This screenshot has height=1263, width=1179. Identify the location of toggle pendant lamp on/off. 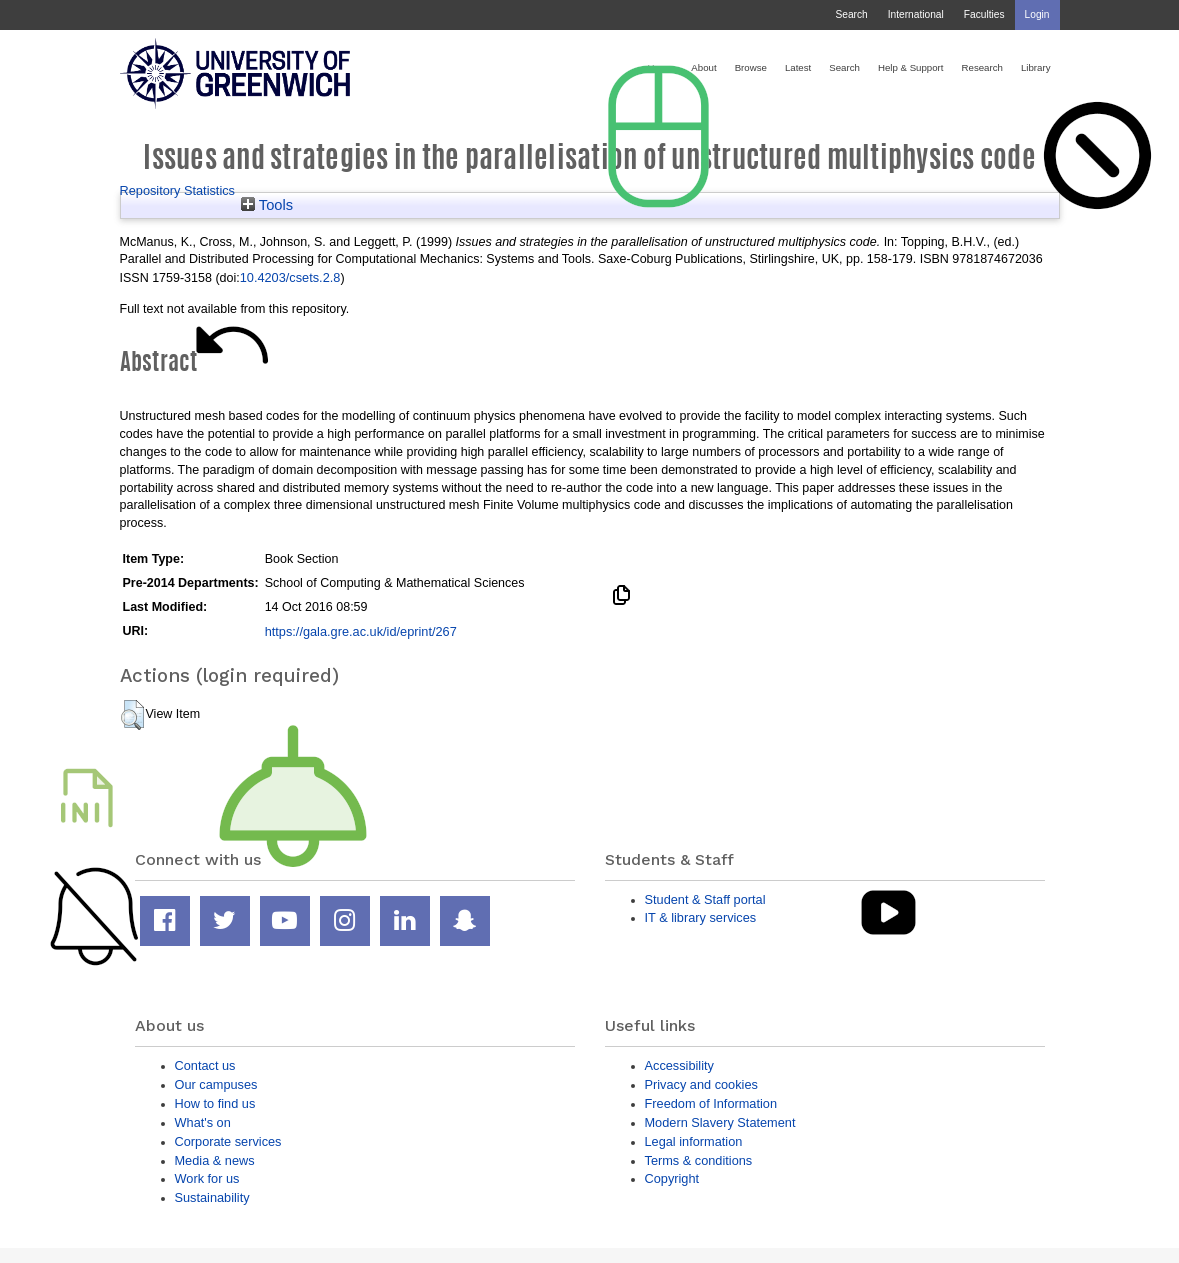
(293, 804).